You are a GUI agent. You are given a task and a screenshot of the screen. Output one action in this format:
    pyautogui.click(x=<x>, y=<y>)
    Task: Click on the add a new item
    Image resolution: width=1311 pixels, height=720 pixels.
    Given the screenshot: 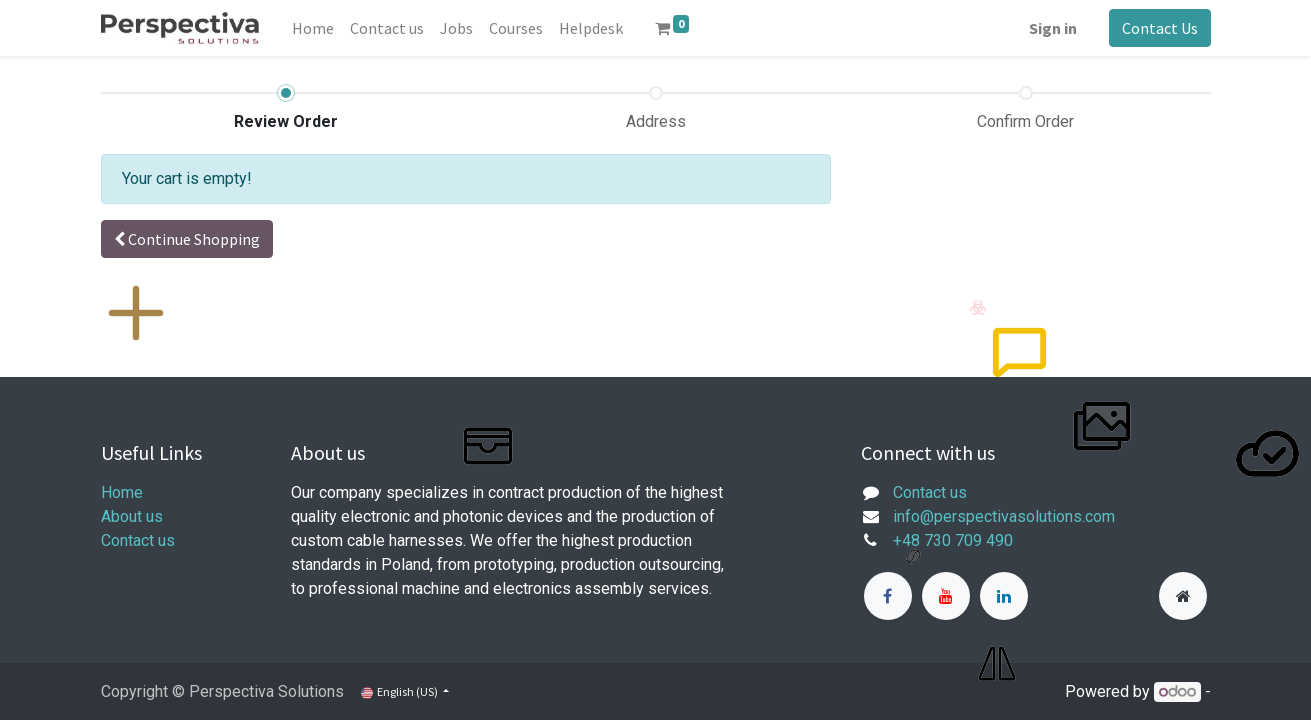 What is the action you would take?
    pyautogui.click(x=136, y=313)
    